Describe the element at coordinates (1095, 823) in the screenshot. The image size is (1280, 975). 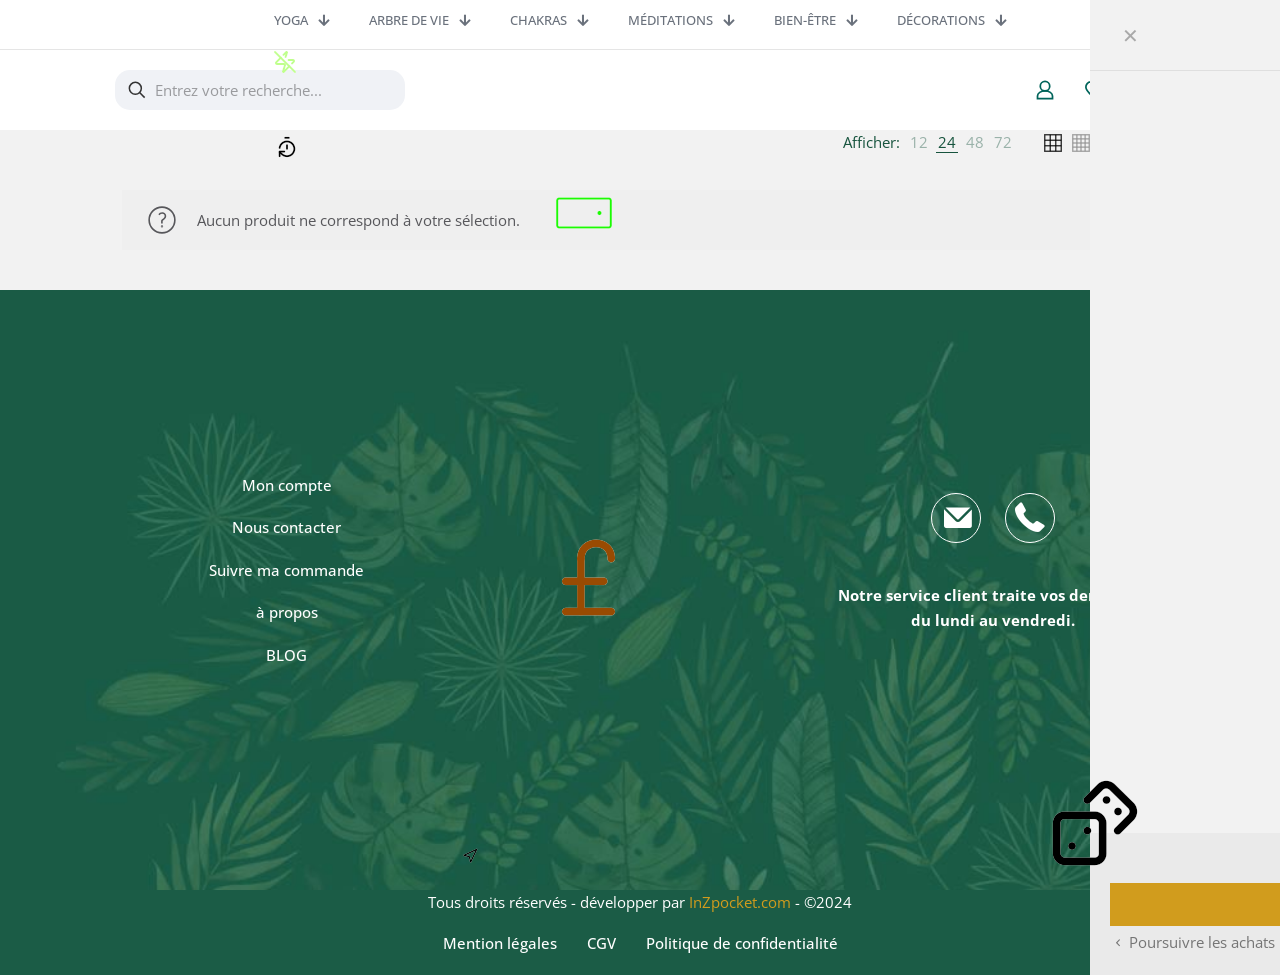
I see `randomize or shuffle content` at that location.